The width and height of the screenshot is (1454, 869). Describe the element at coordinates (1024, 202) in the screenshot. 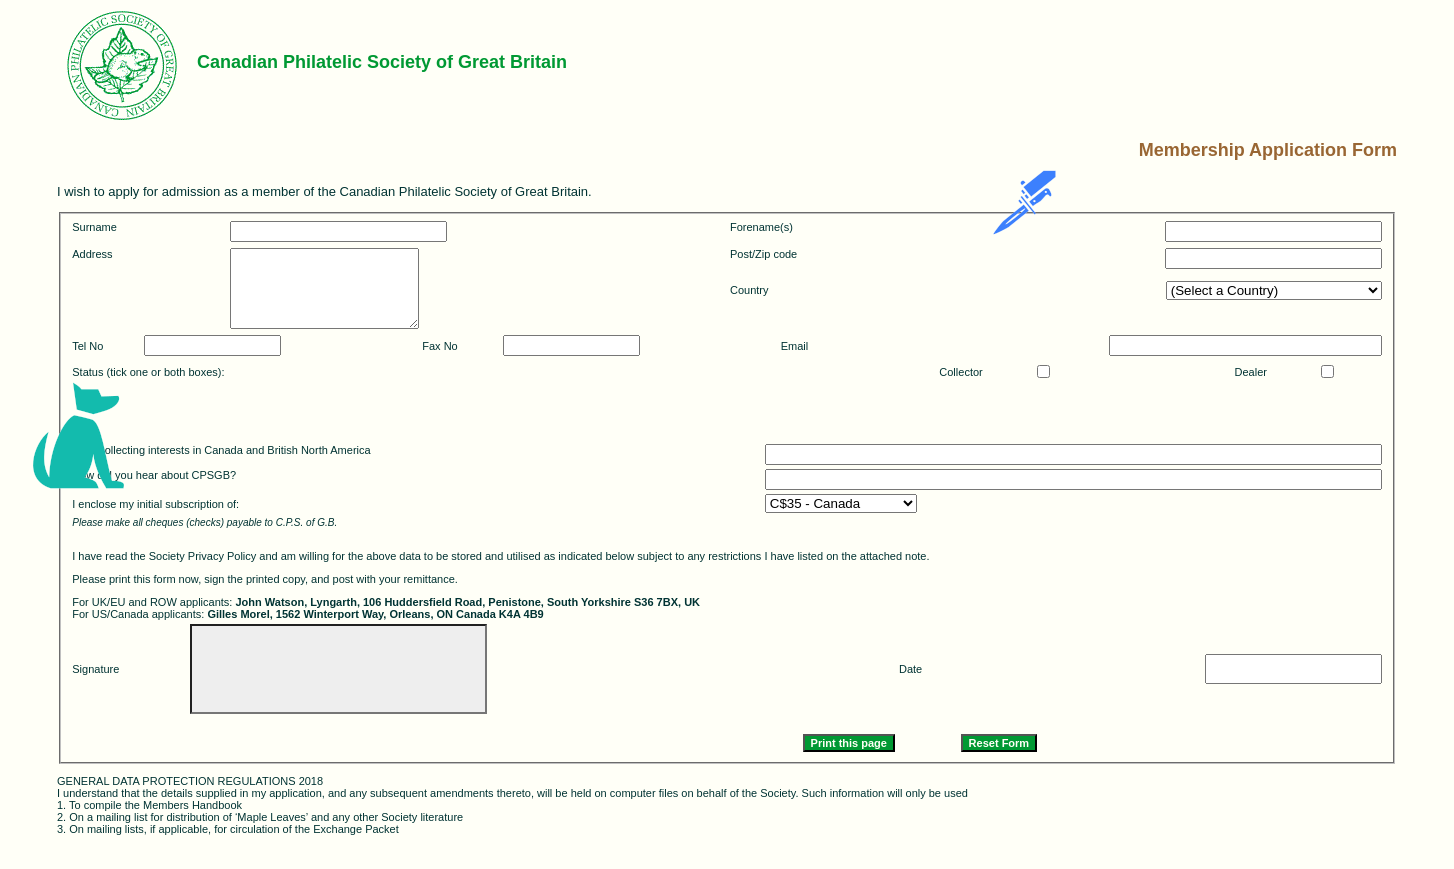

I see `equip bayonet attachment to weapon` at that location.